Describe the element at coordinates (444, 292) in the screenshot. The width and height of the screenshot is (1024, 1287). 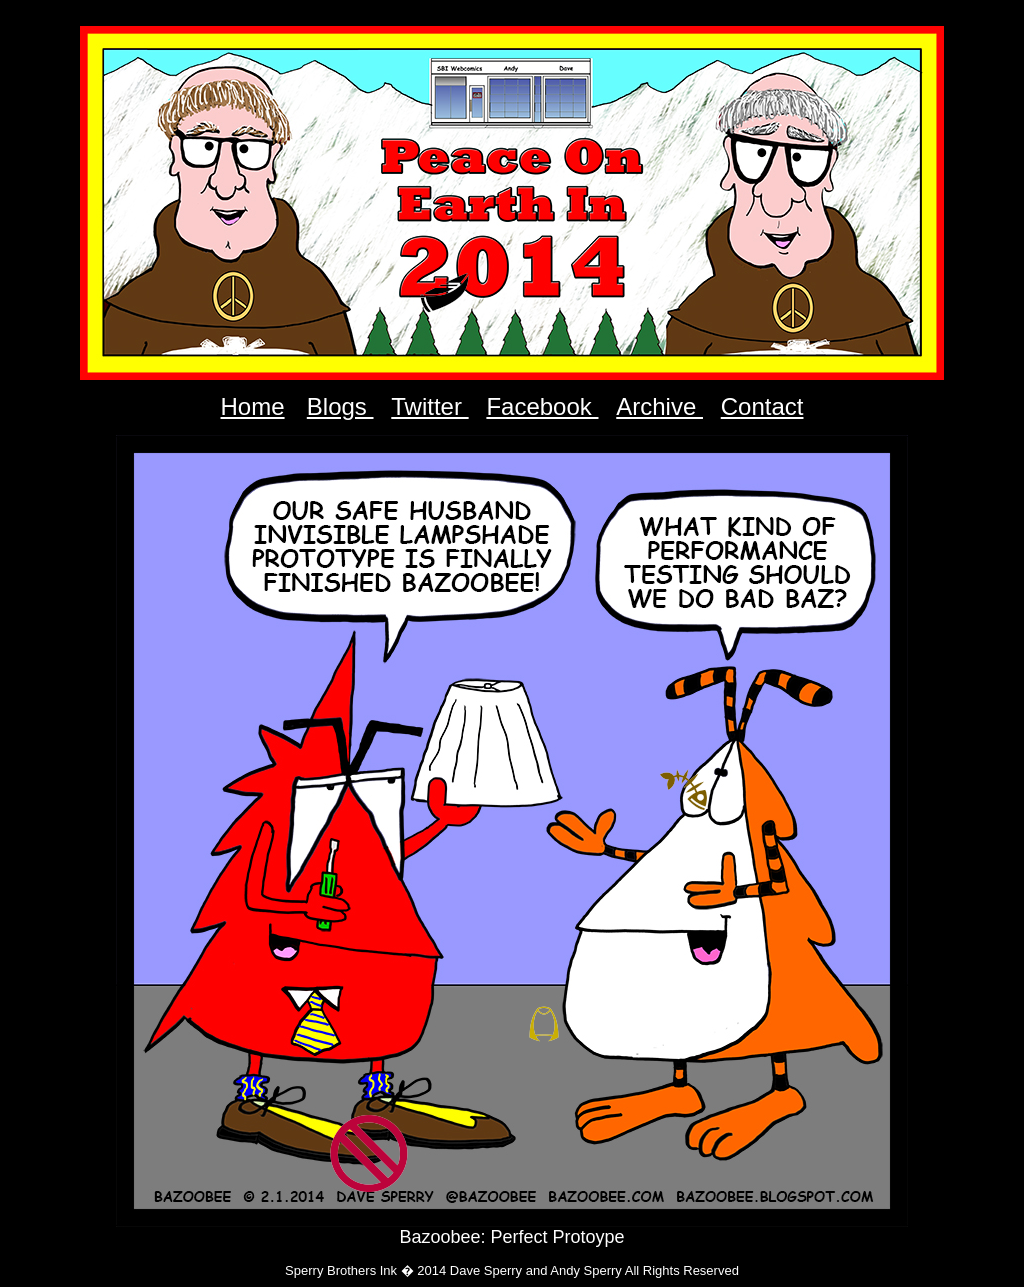
I see `access canoe or kayak rental options` at that location.